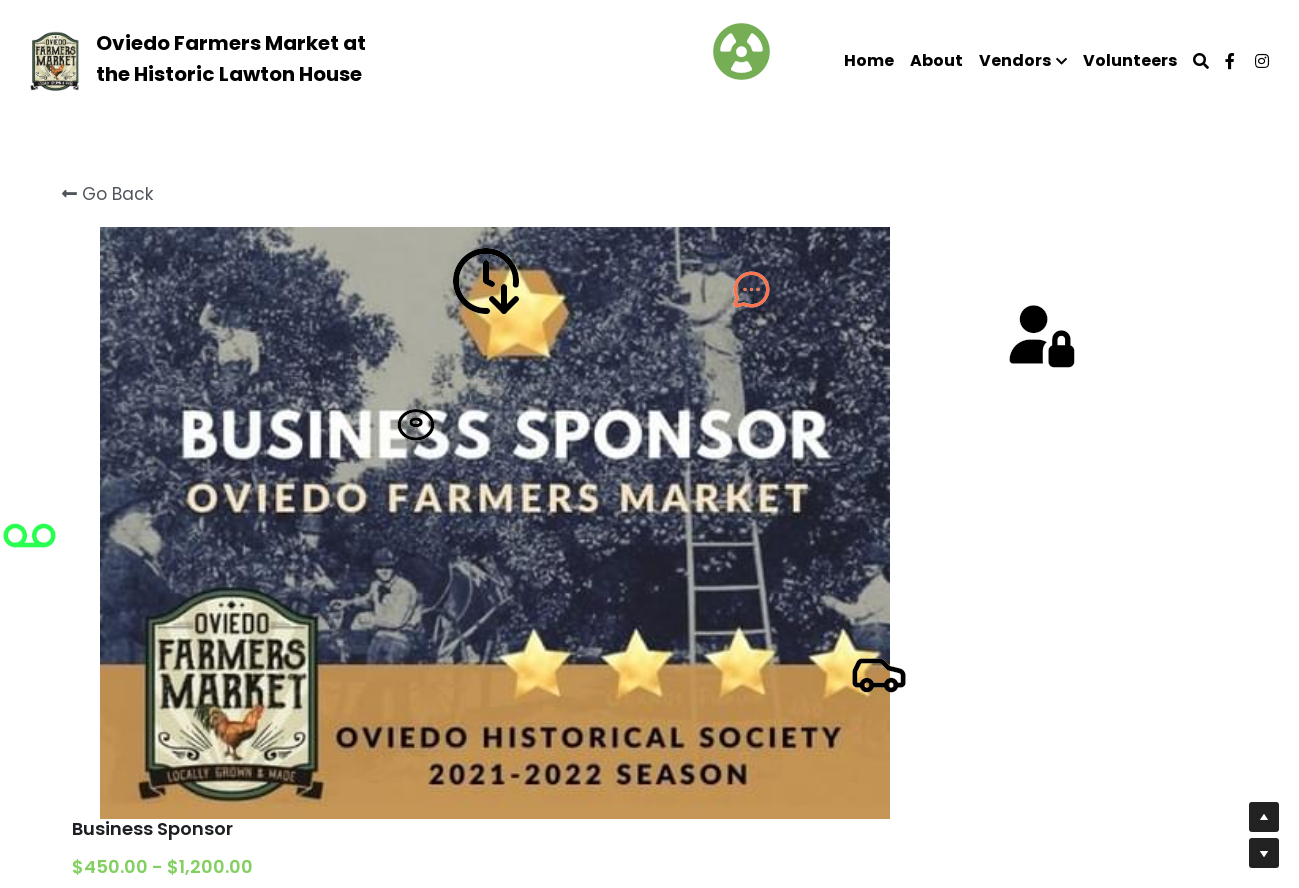  Describe the element at coordinates (879, 673) in the screenshot. I see `access vehicle or driving settings` at that location.